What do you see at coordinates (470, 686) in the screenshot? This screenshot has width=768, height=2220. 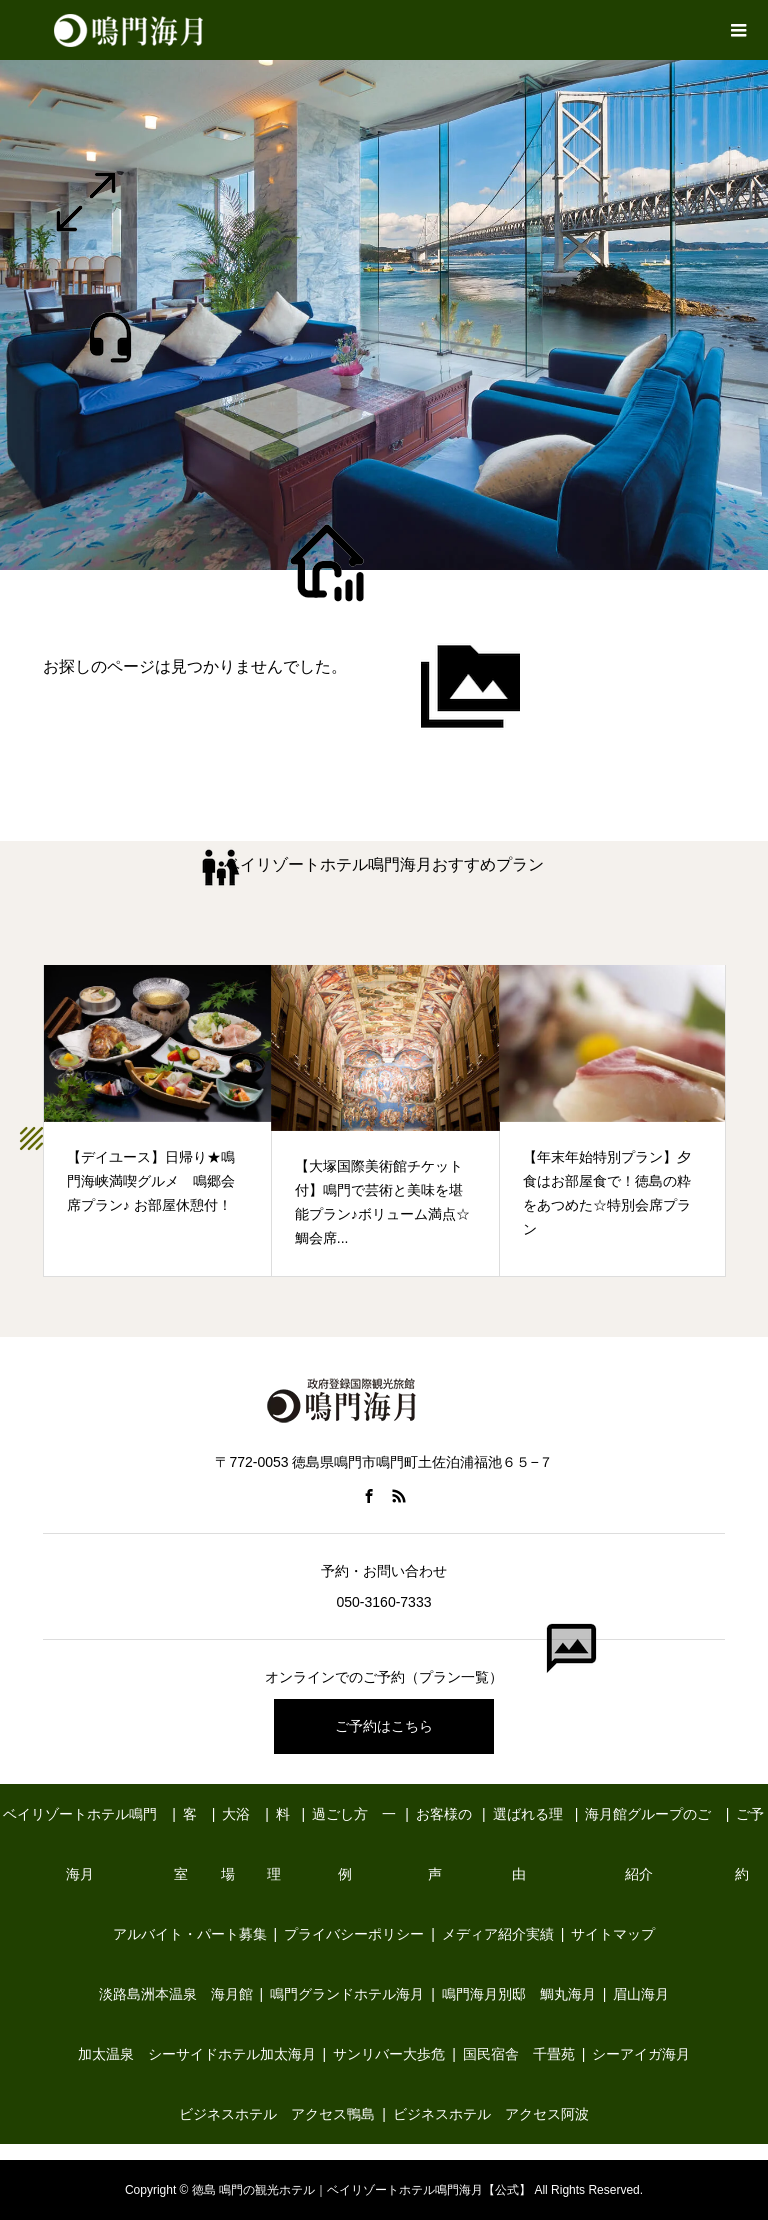 I see `access photo and video library` at bounding box center [470, 686].